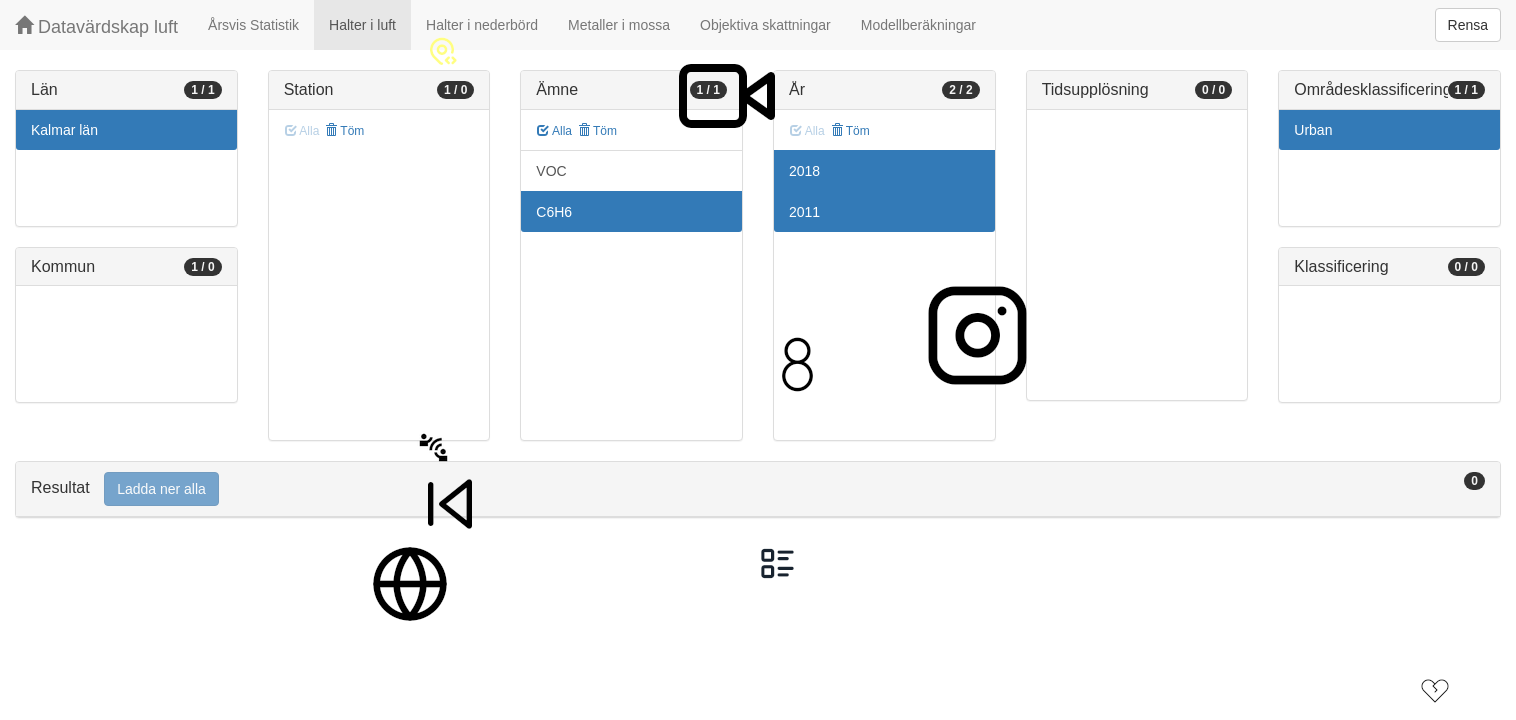 The height and width of the screenshot is (720, 1516). Describe the element at coordinates (777, 563) in the screenshot. I see `view detailed list items` at that location.